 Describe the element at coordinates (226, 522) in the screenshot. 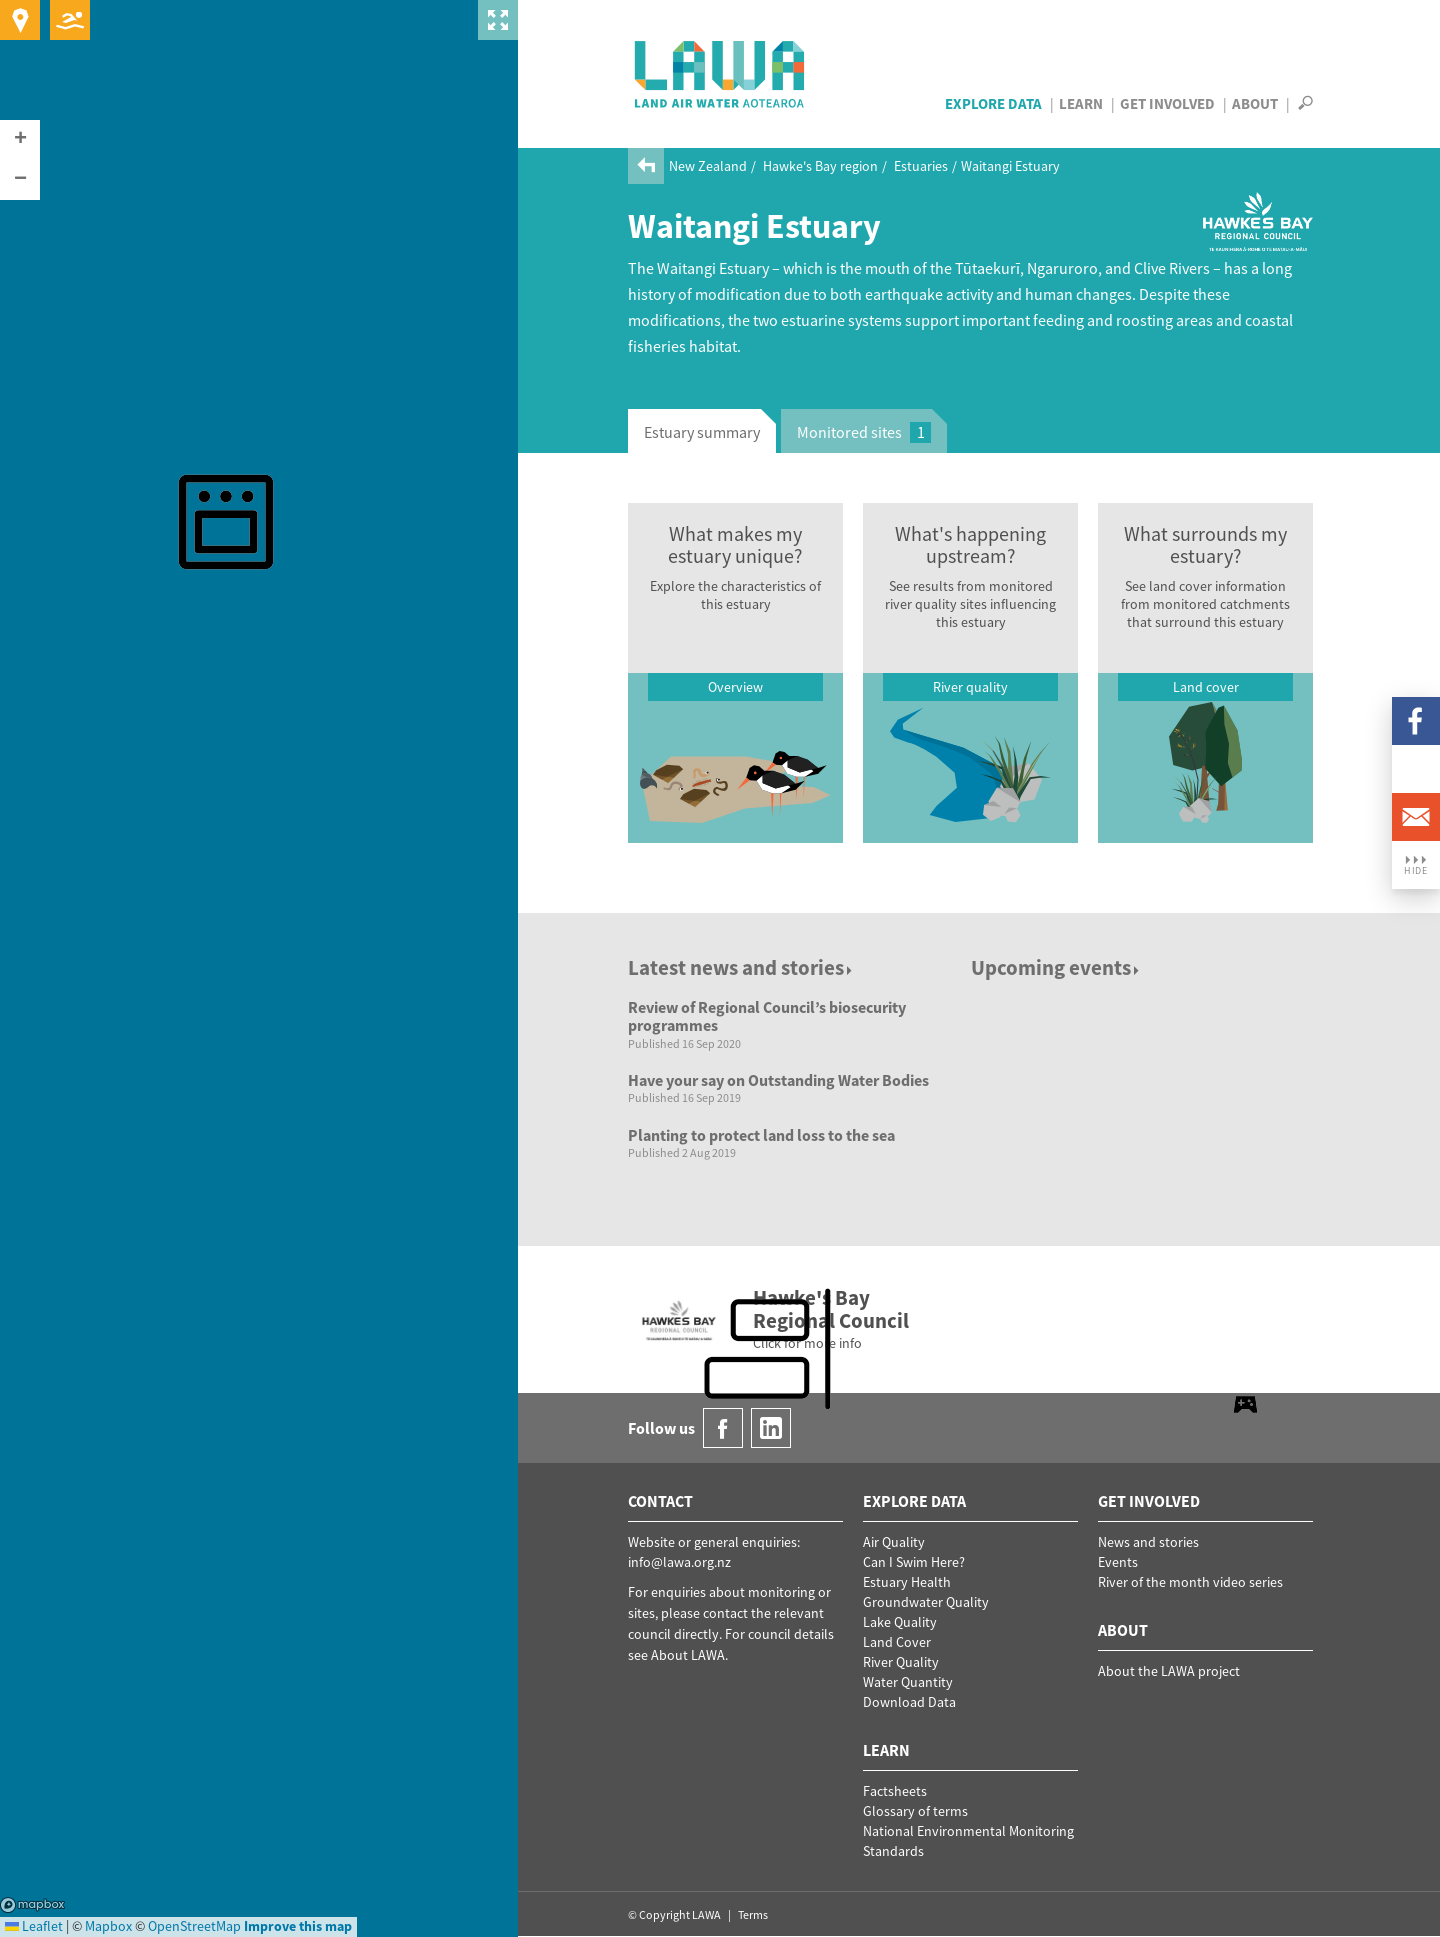

I see `access kitchen or cooking appliance controls` at that location.